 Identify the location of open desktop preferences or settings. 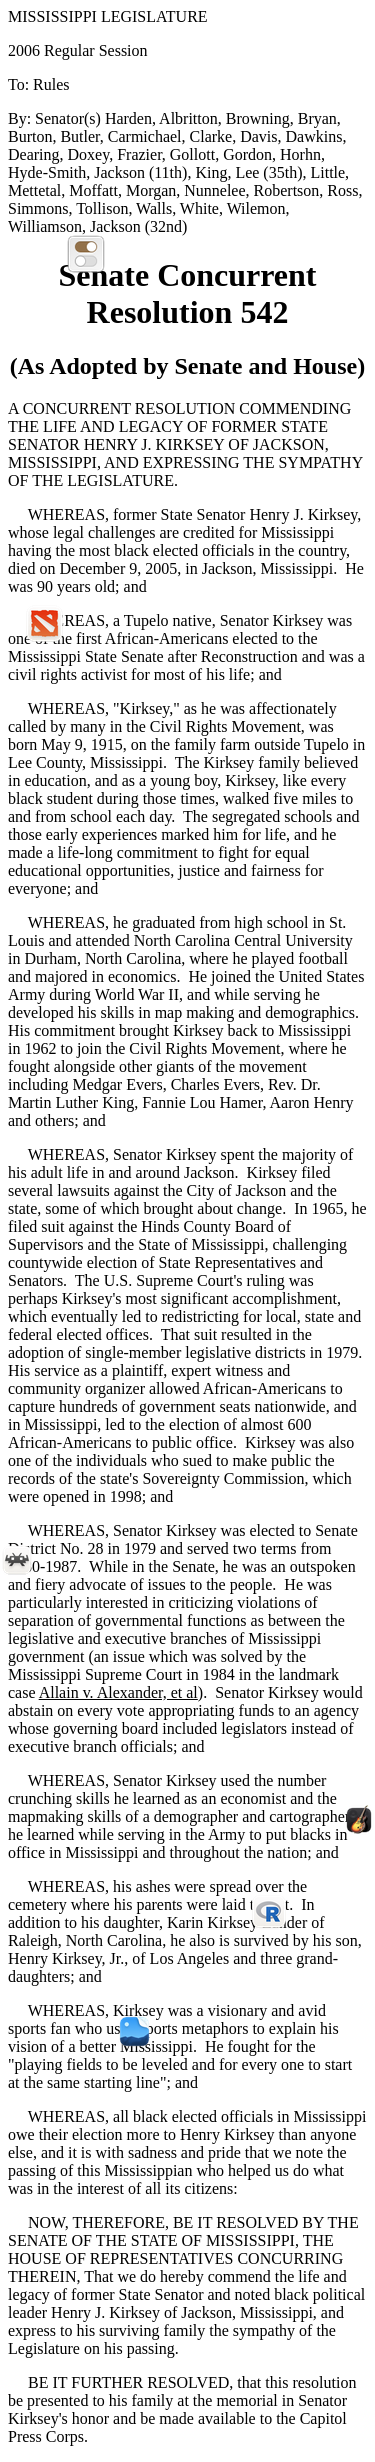
(86, 254).